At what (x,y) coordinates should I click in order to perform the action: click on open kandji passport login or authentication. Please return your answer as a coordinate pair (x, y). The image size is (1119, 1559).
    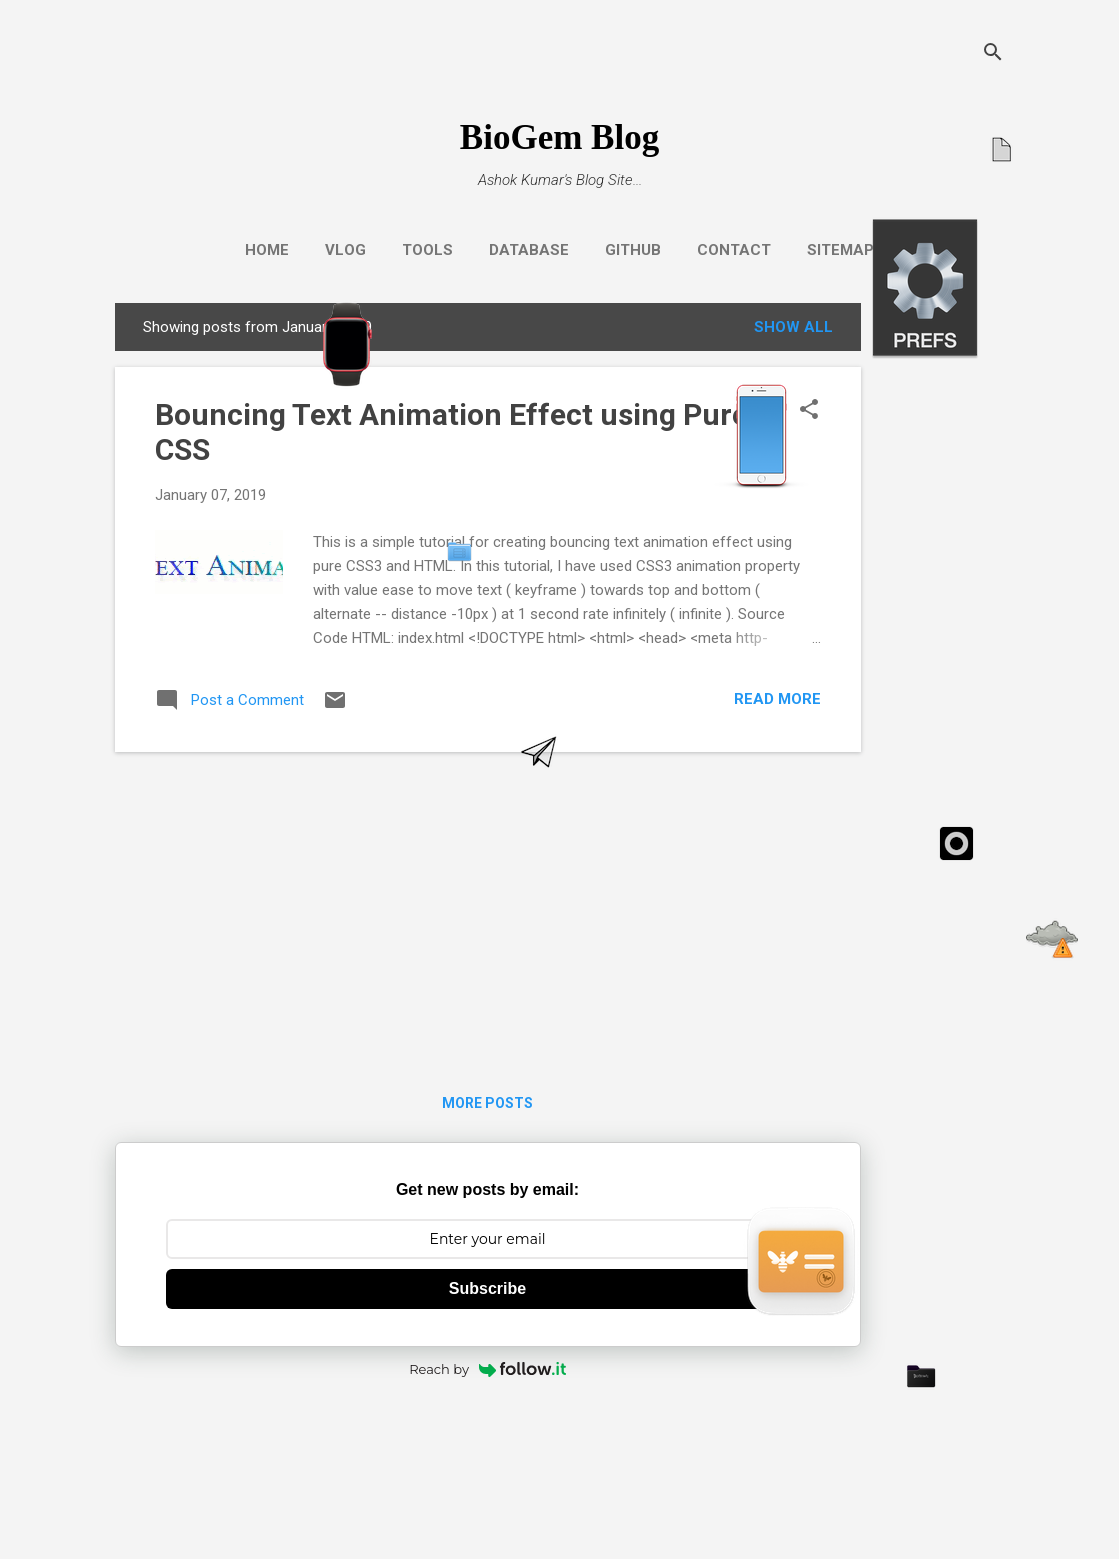
    Looking at the image, I should click on (801, 1261).